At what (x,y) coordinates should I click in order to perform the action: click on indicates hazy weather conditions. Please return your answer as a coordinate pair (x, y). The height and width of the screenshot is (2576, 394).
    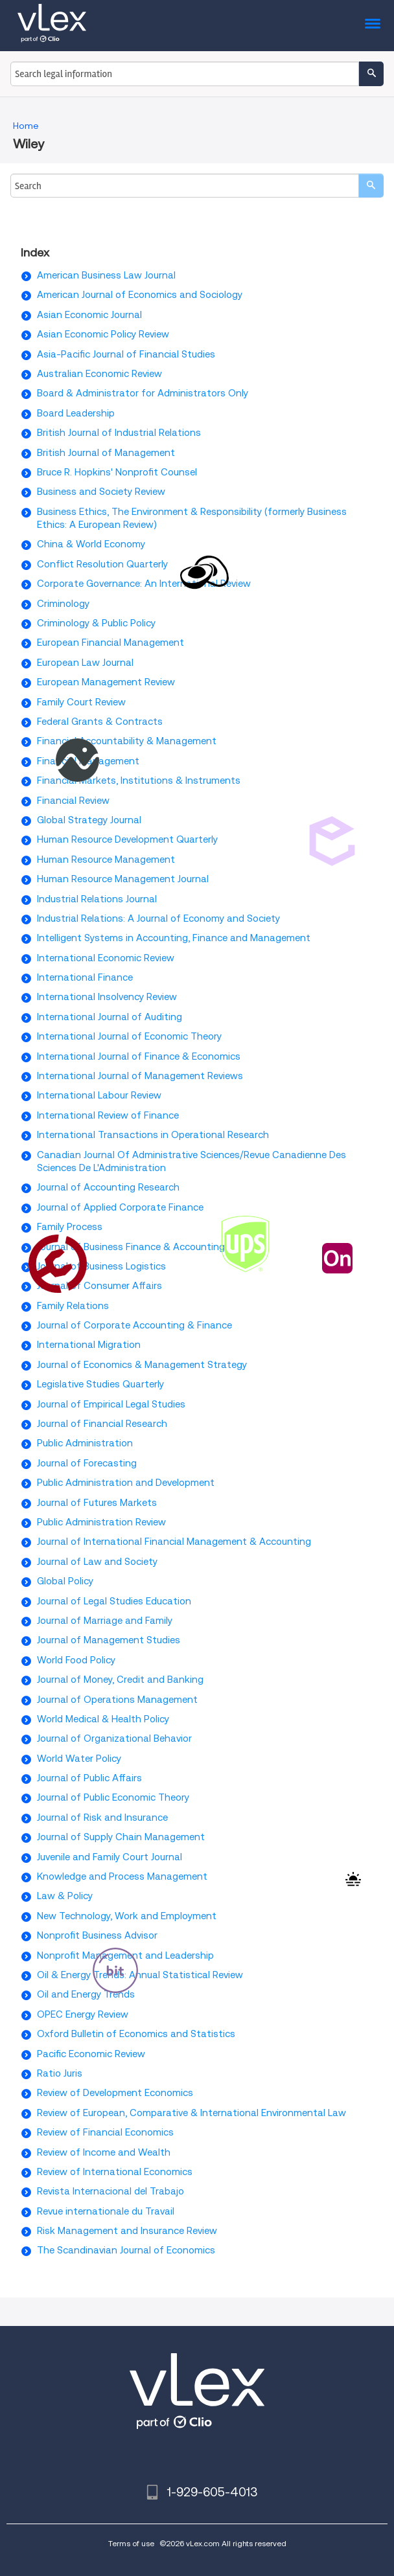
    Looking at the image, I should click on (353, 1880).